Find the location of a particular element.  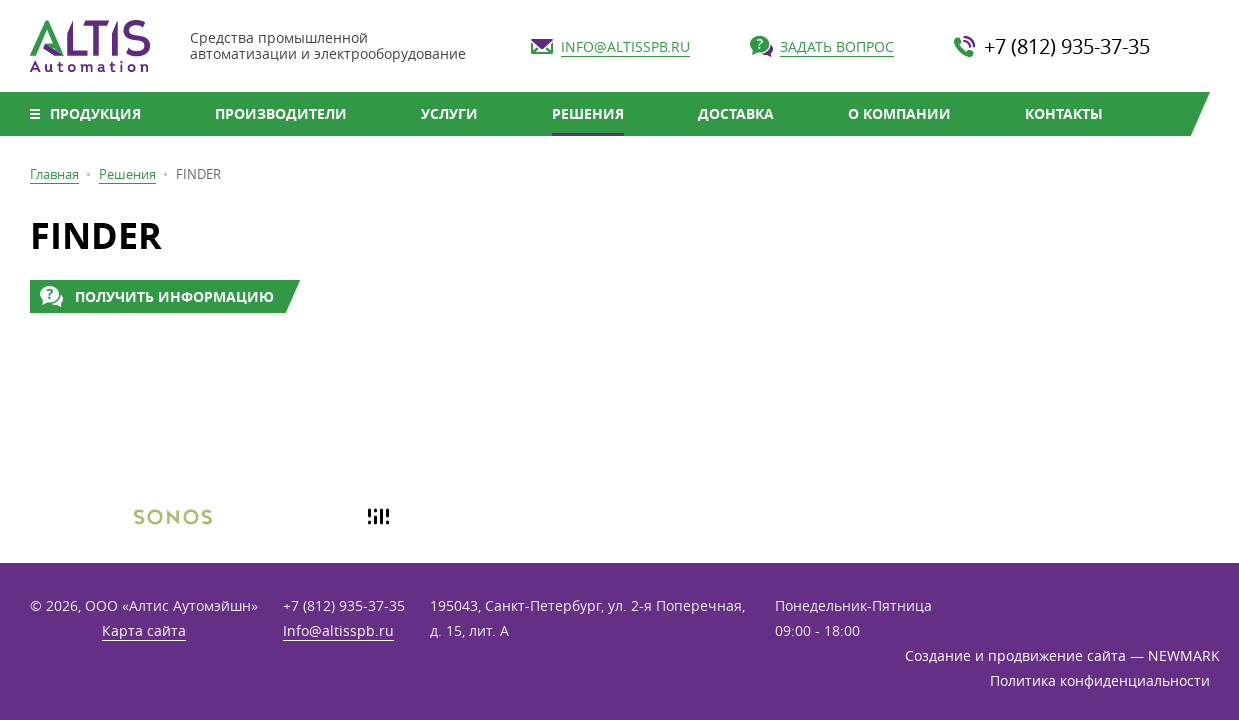

scrollreveal javascript library logo is located at coordinates (378, 516).